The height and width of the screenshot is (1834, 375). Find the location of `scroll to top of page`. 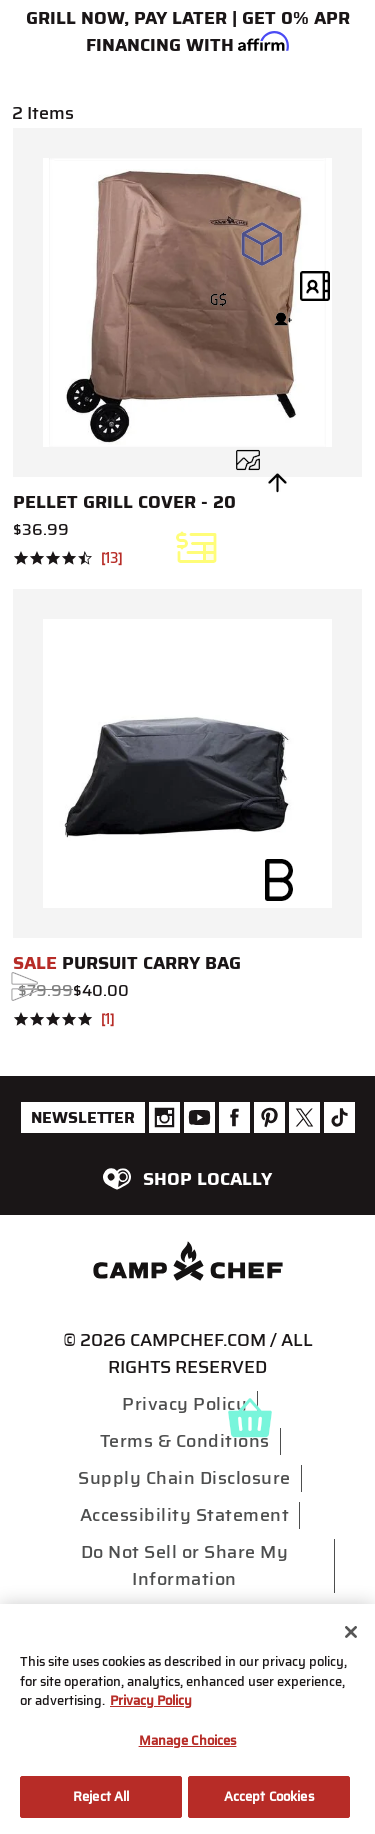

scroll to top of page is located at coordinates (277, 482).